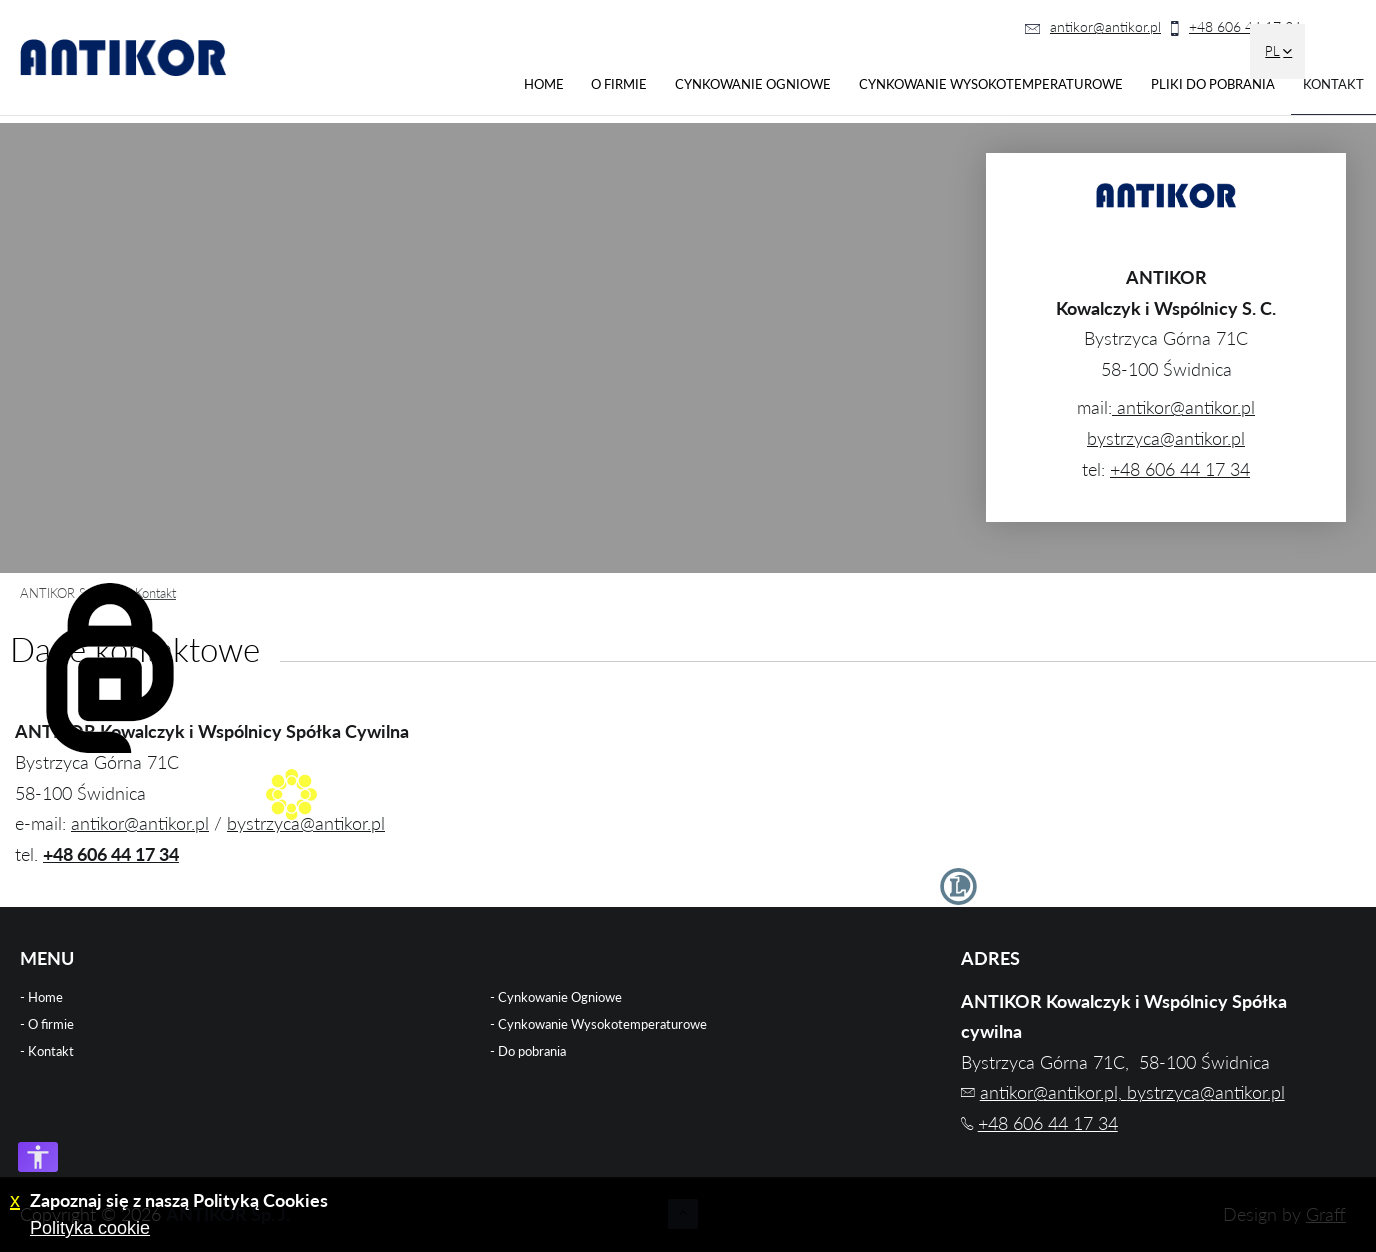 The height and width of the screenshot is (1252, 1376). What do you see at coordinates (110, 668) in the screenshot?
I see `open addy.io email alias service` at bounding box center [110, 668].